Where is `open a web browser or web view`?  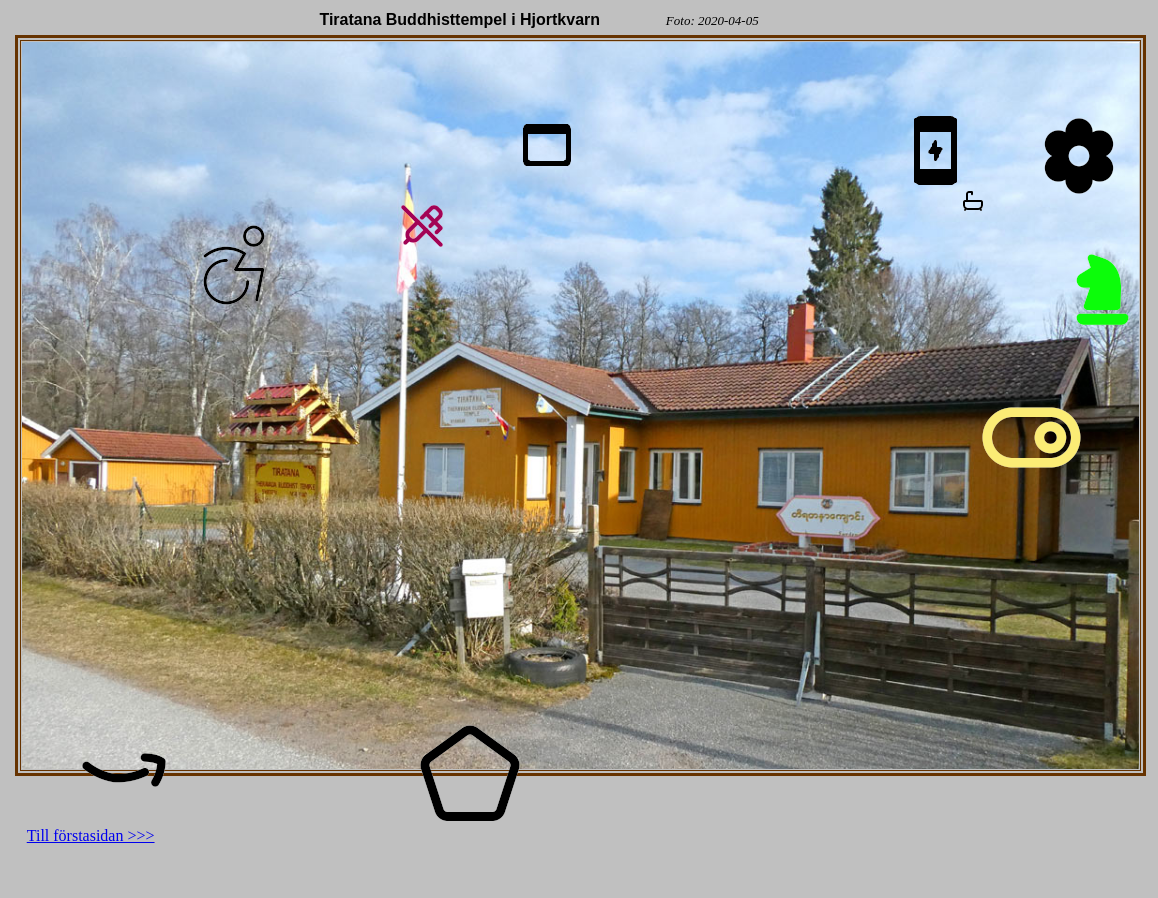 open a web browser or web view is located at coordinates (547, 145).